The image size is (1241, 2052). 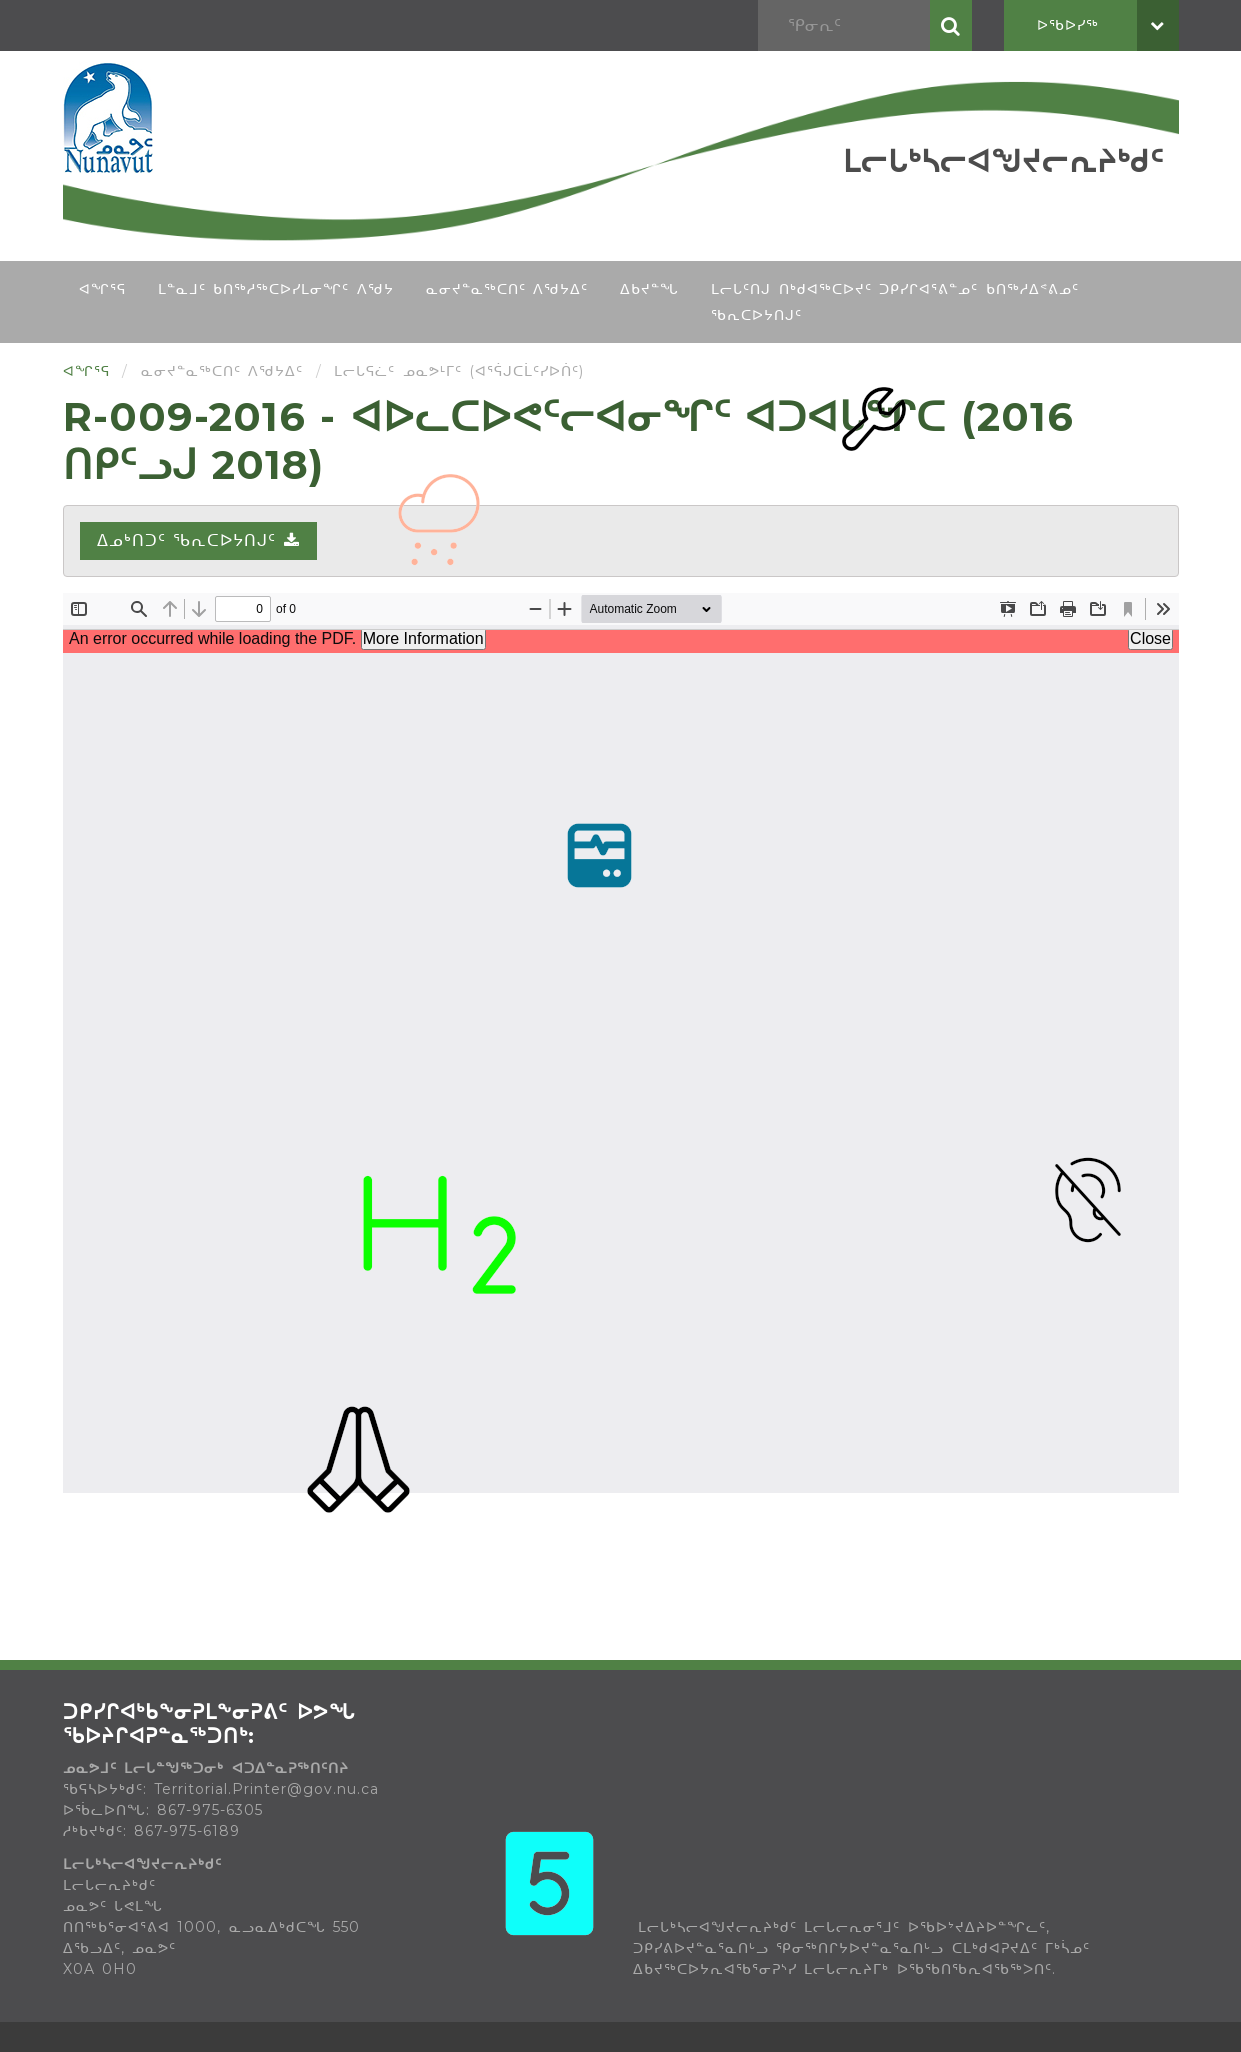 I want to click on send a prayer or blessing, so click(x=358, y=1461).